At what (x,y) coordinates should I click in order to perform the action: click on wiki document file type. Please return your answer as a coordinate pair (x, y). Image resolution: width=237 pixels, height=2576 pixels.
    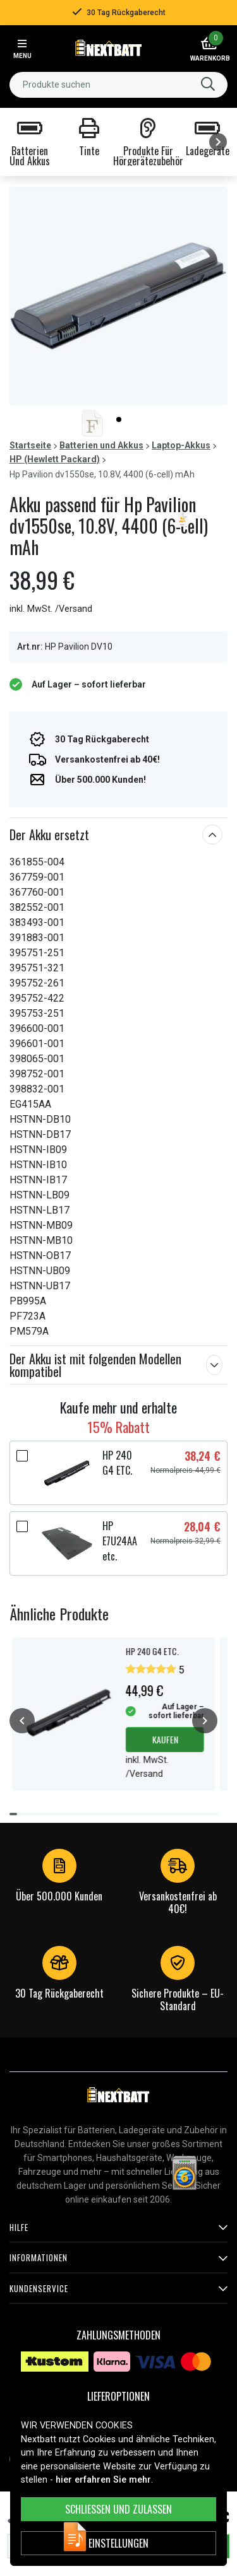
    Looking at the image, I should click on (182, 520).